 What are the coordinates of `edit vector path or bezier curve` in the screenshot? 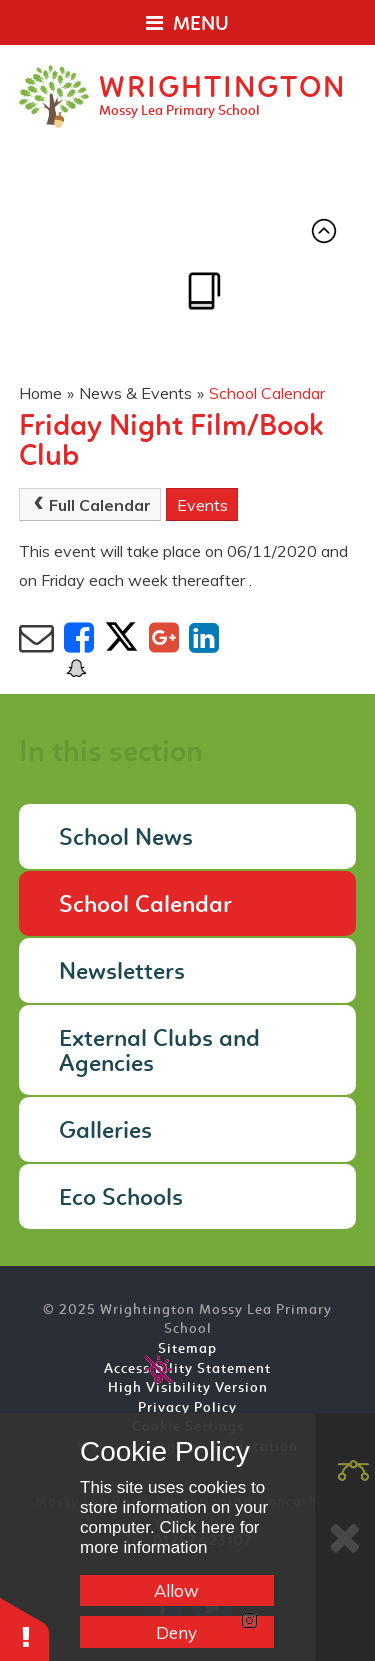 It's located at (353, 1470).